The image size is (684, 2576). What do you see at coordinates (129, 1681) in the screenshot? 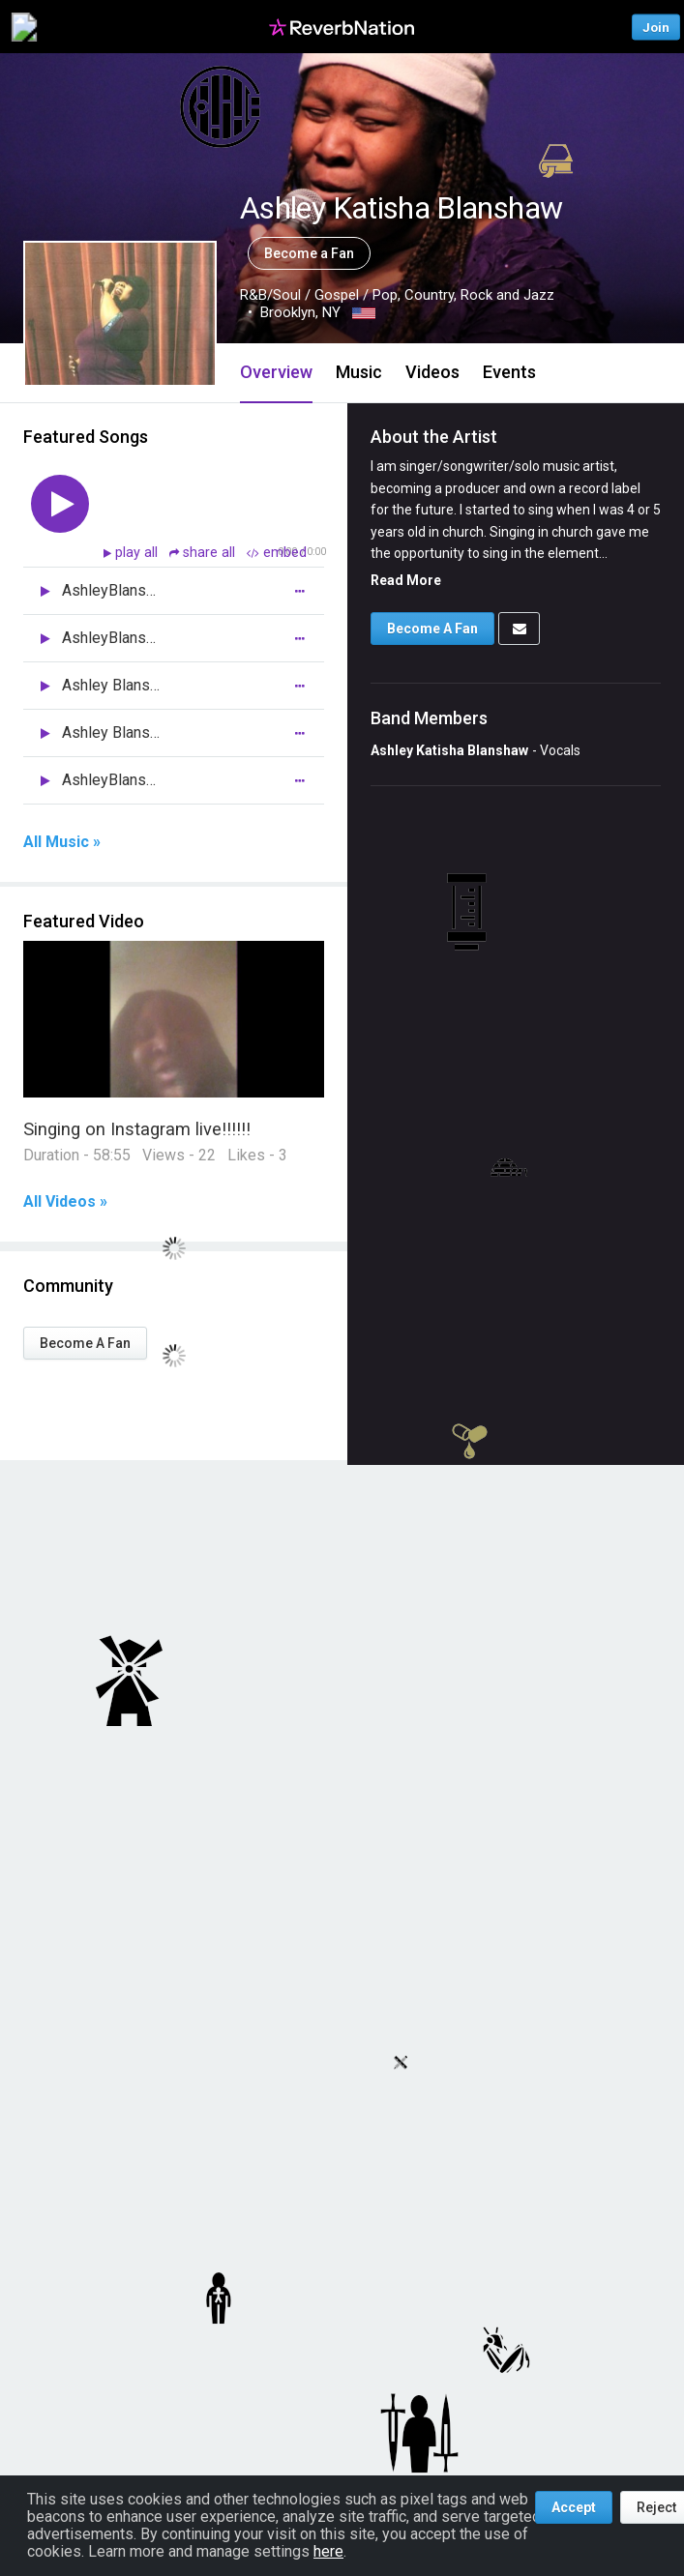
I see `indicates wind energy or renewable power source` at bounding box center [129, 1681].